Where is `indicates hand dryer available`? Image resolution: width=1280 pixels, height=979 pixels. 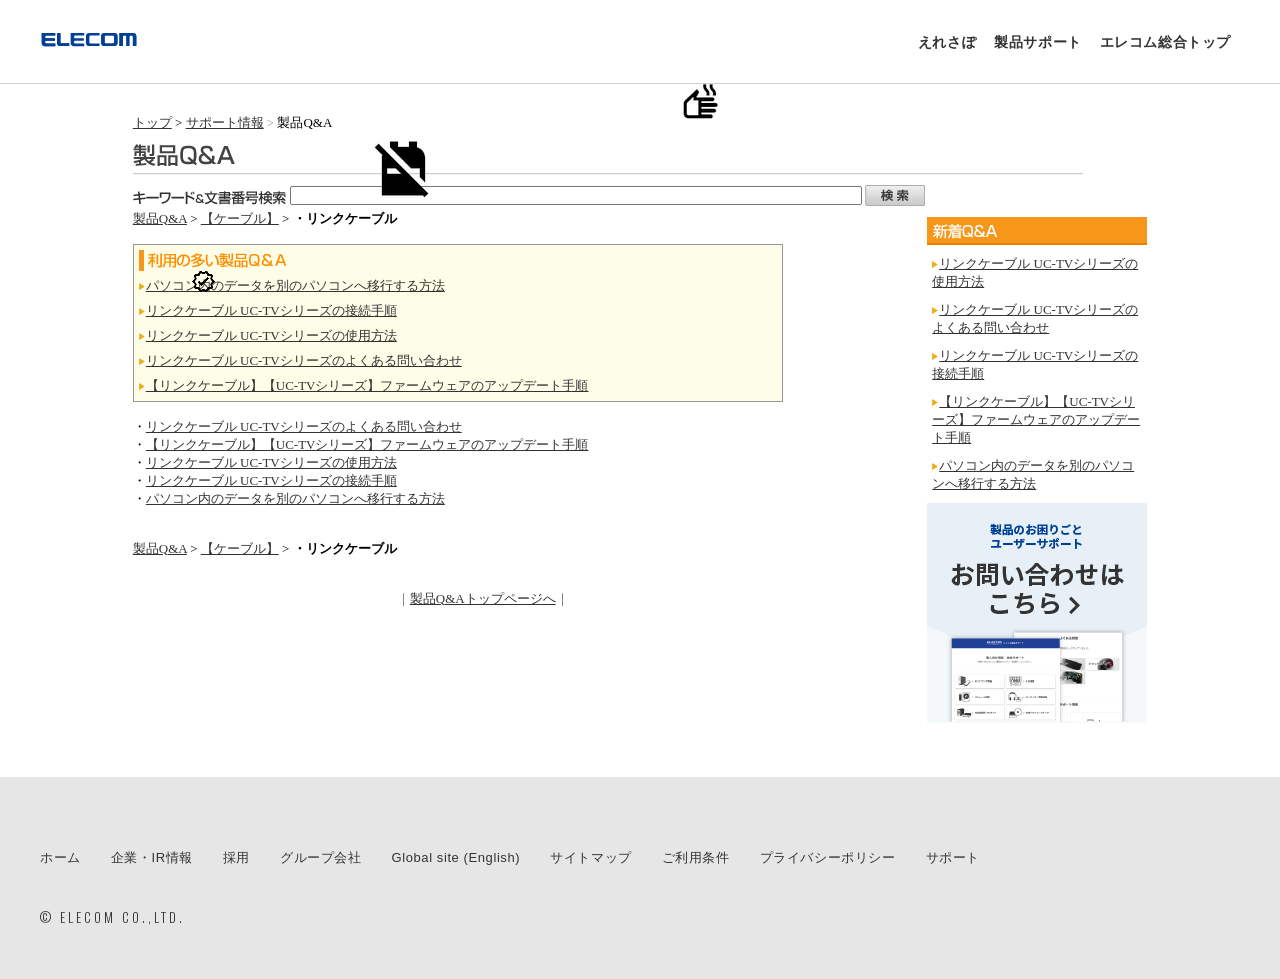 indicates hand dryer available is located at coordinates (701, 100).